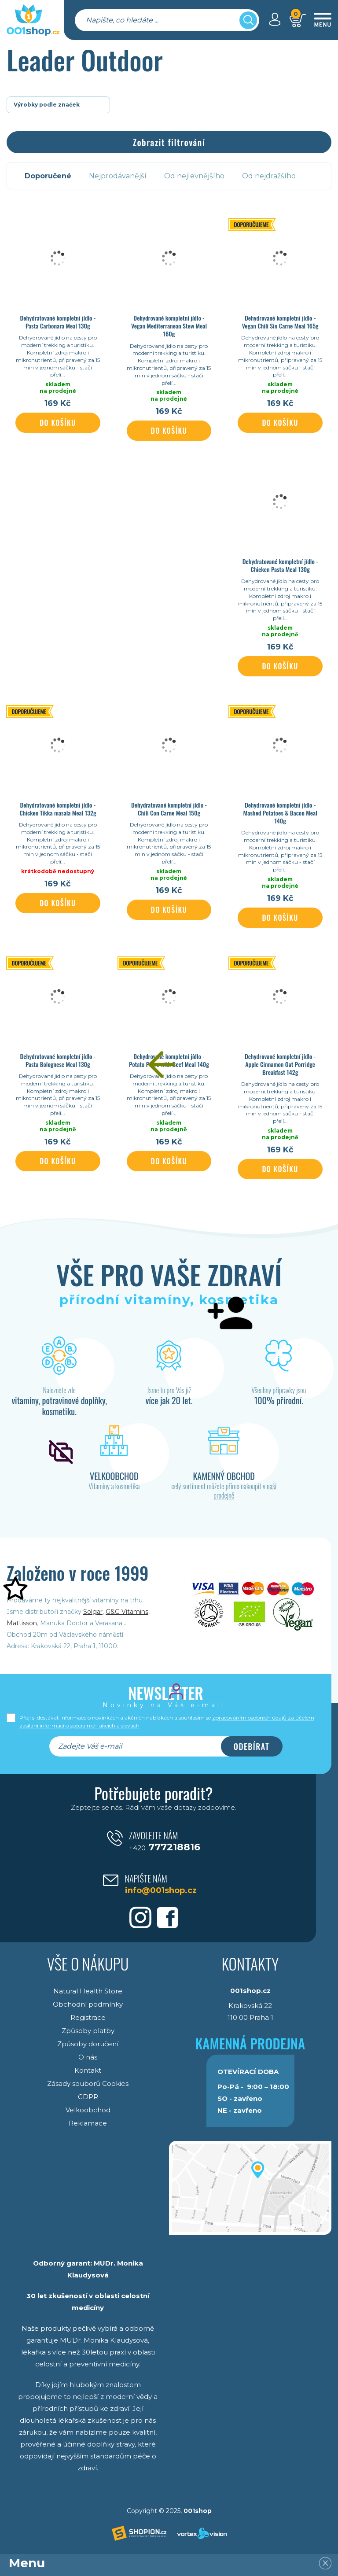 Image resolution: width=338 pixels, height=2576 pixels. I want to click on add item to favorites, so click(15, 1589).